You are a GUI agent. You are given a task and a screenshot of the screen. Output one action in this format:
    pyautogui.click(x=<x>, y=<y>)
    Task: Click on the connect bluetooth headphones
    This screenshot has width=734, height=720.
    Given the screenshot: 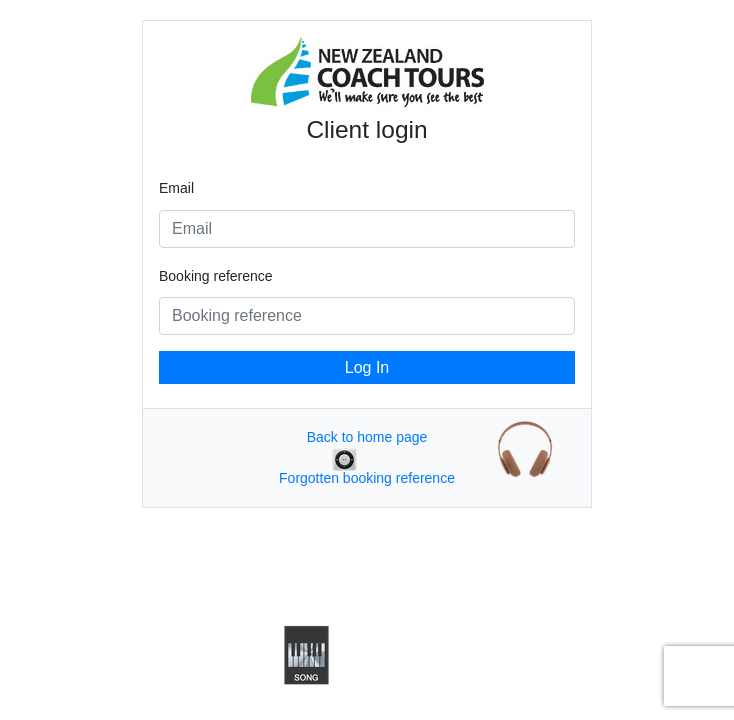 What is the action you would take?
    pyautogui.click(x=525, y=450)
    